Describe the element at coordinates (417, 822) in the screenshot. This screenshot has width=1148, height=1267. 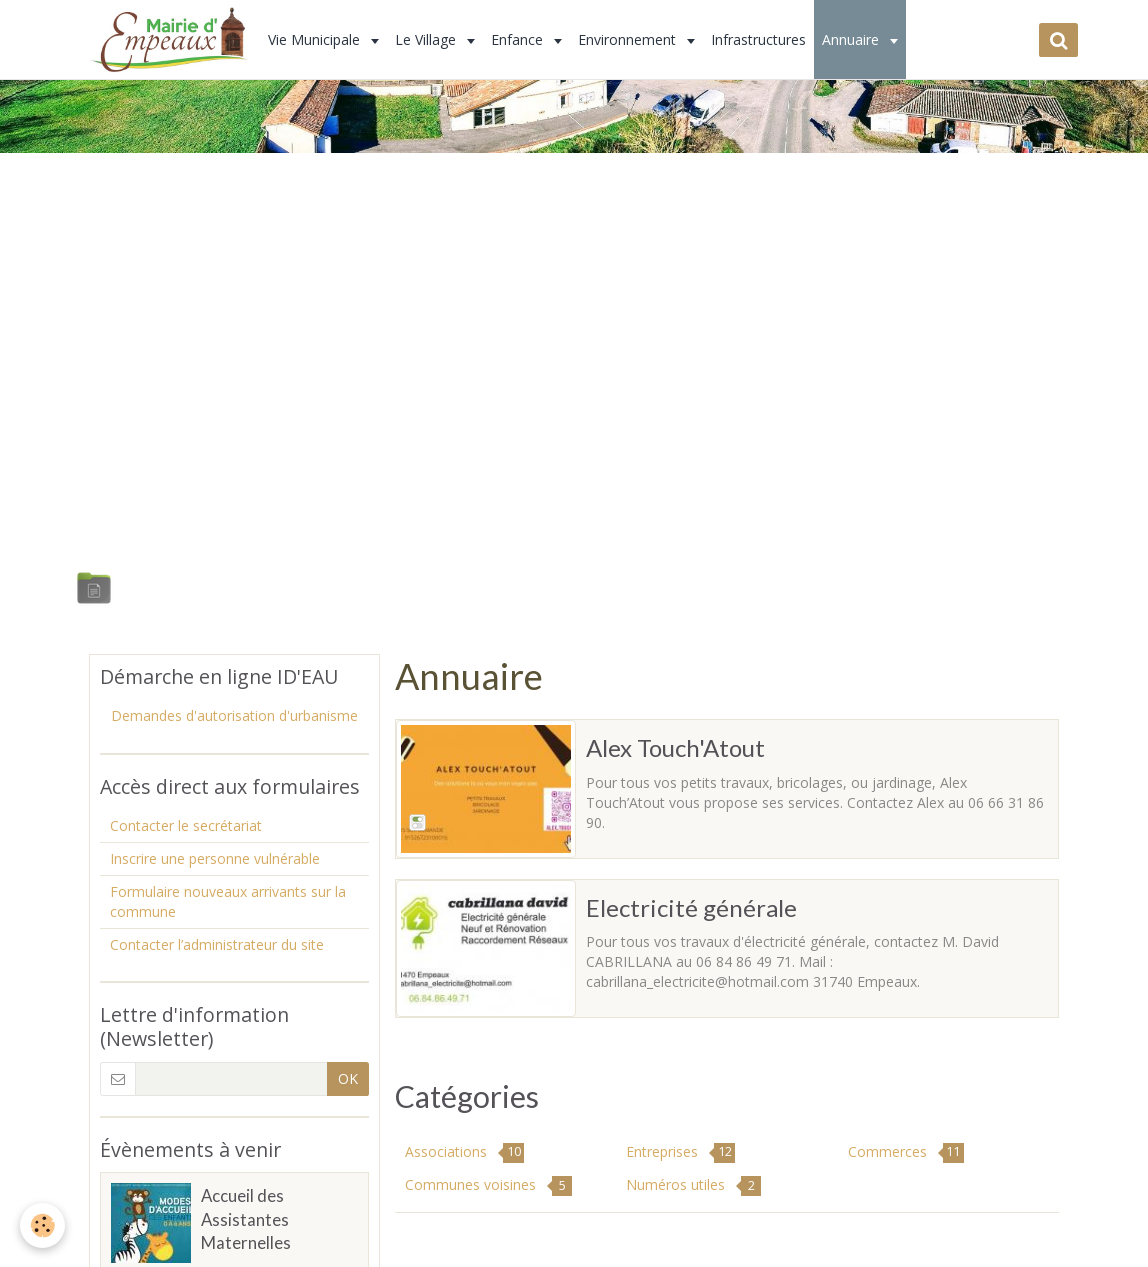
I see `open unity tweak tool settings` at that location.